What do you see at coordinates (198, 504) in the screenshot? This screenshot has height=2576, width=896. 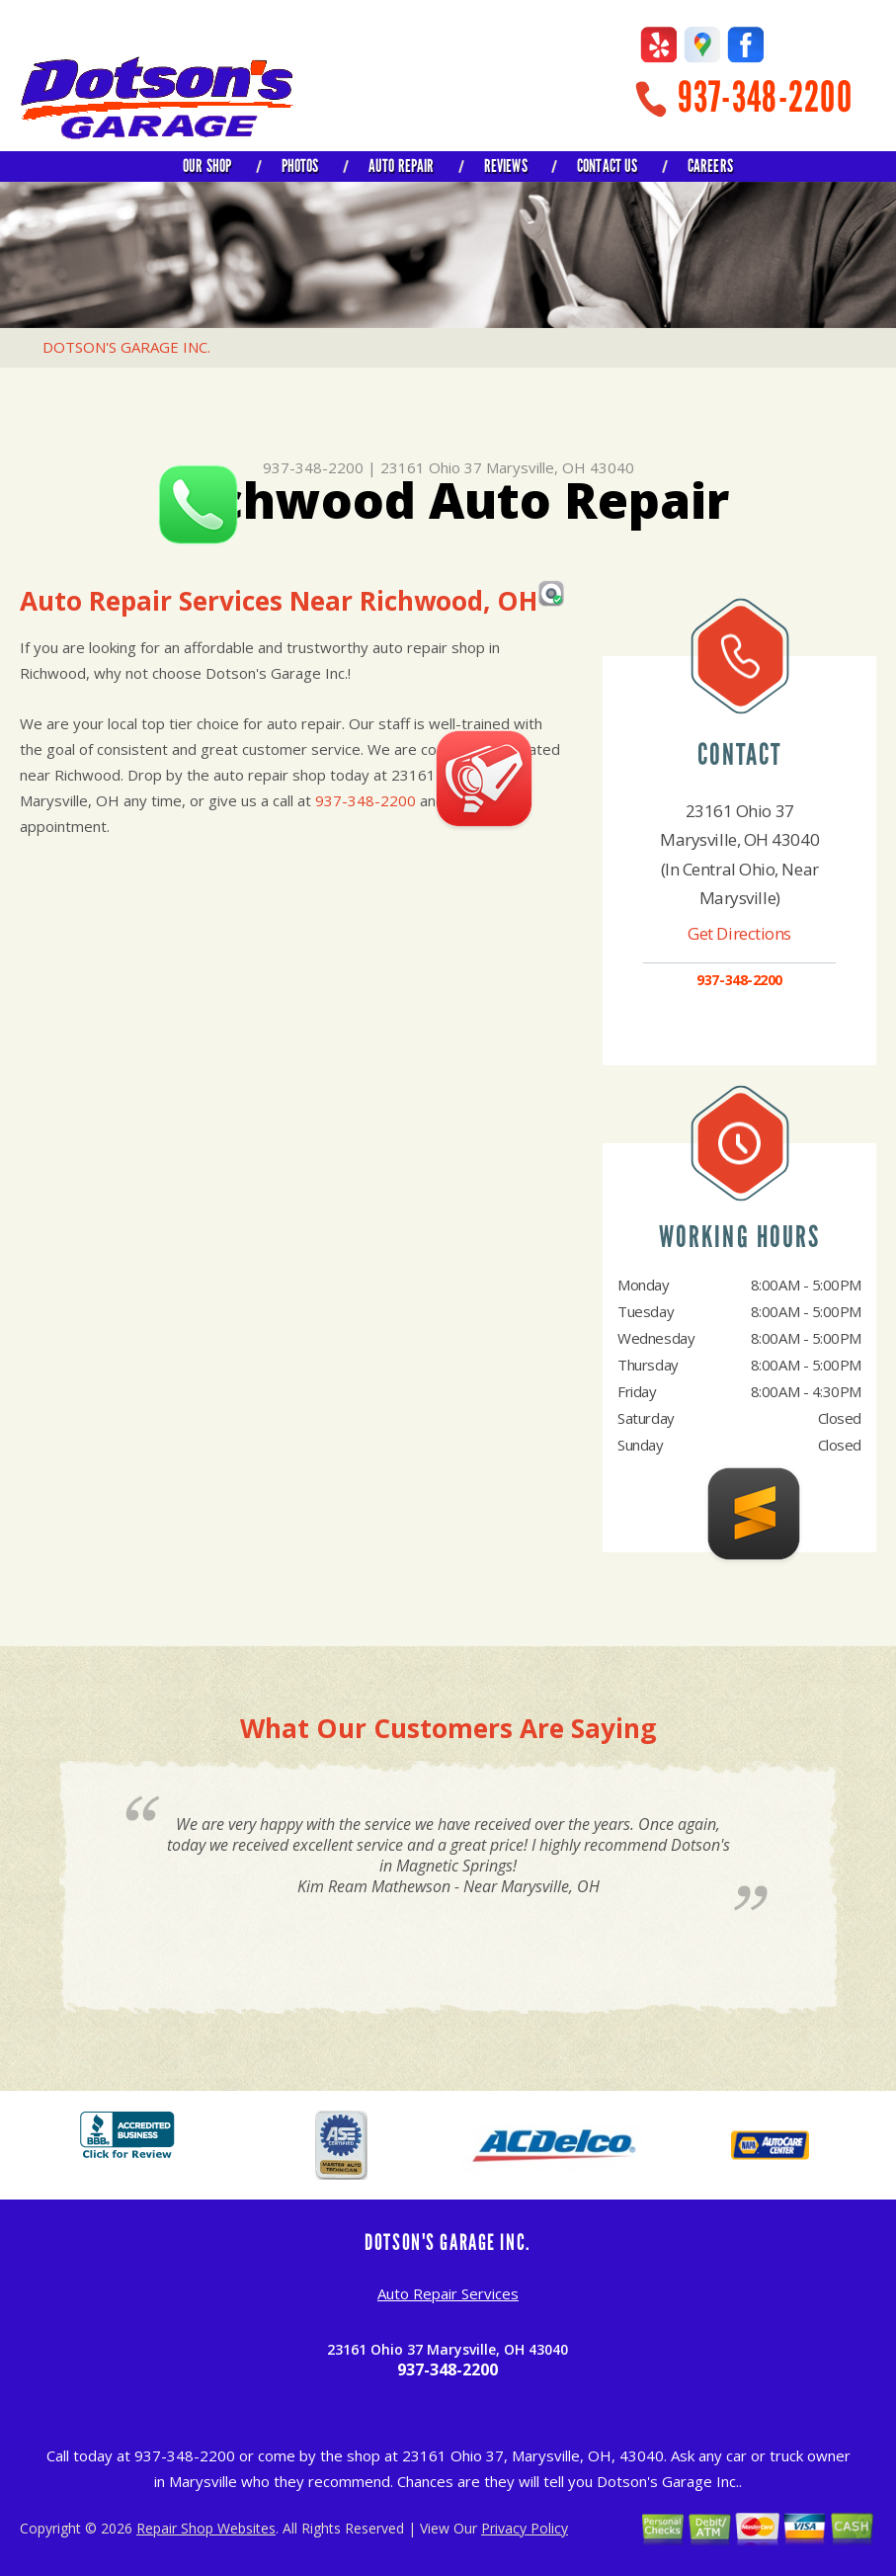 I see `open the phone app to make a call` at bounding box center [198, 504].